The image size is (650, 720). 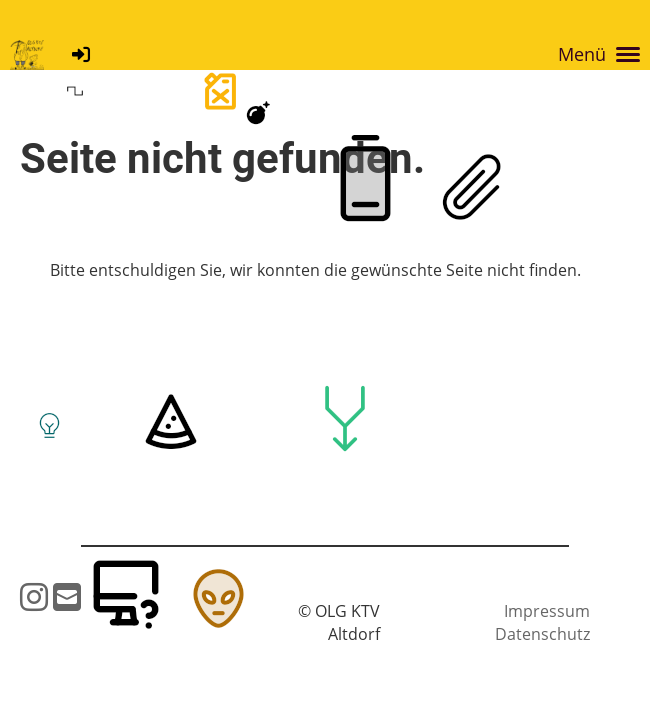 What do you see at coordinates (220, 91) in the screenshot?
I see `indicates fuel or gas-related settings` at bounding box center [220, 91].